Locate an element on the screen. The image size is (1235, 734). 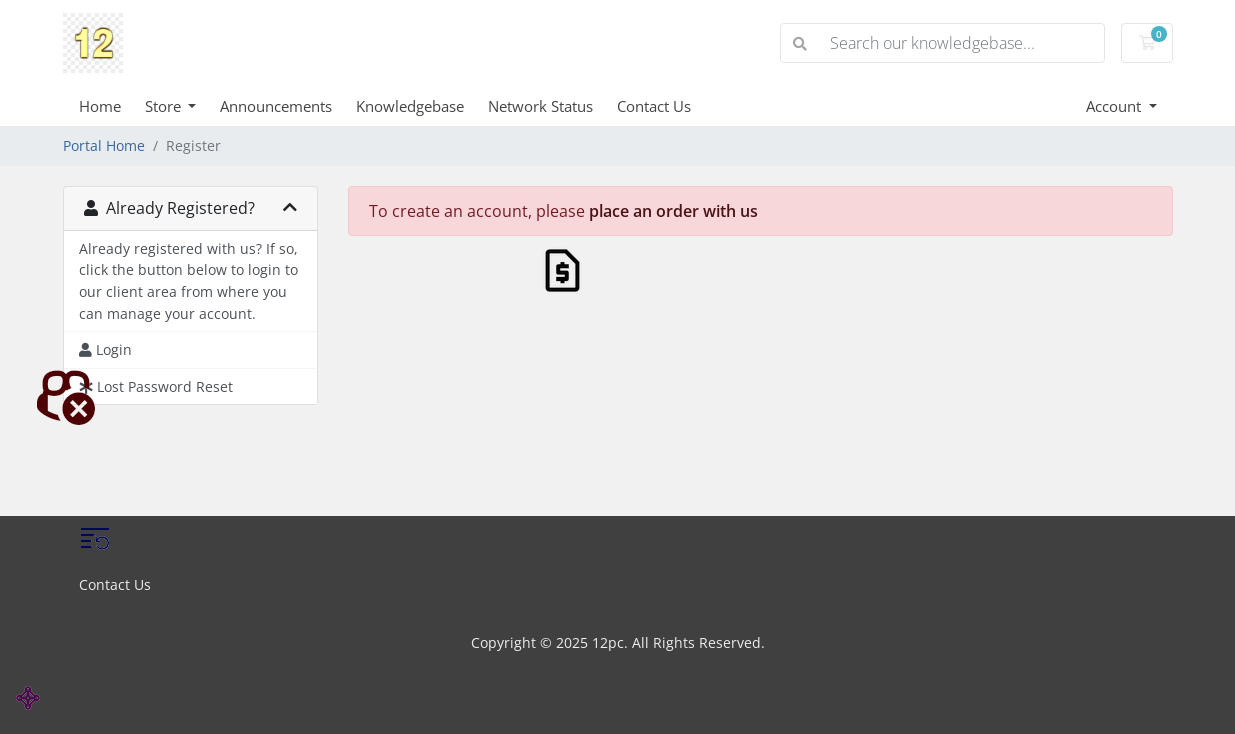
github copilot connection error is located at coordinates (66, 396).